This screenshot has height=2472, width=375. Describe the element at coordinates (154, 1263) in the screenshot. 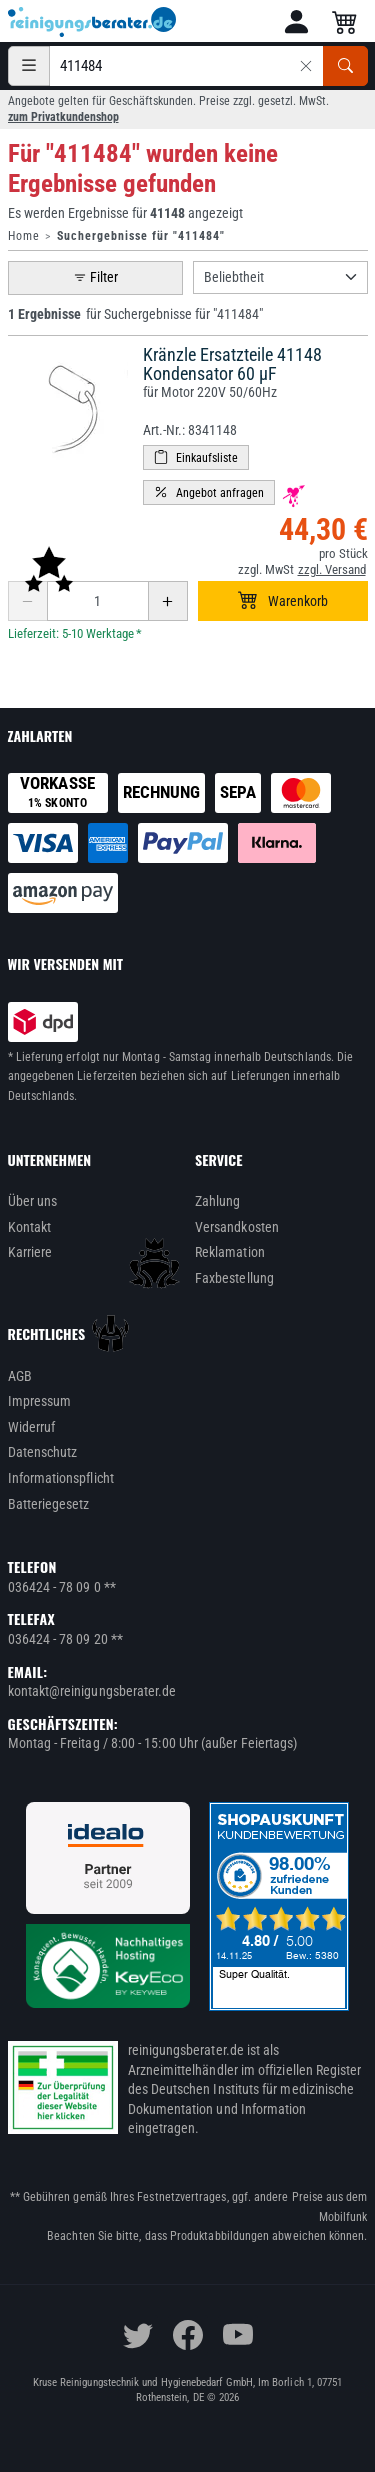

I see `select the frog prince character` at that location.